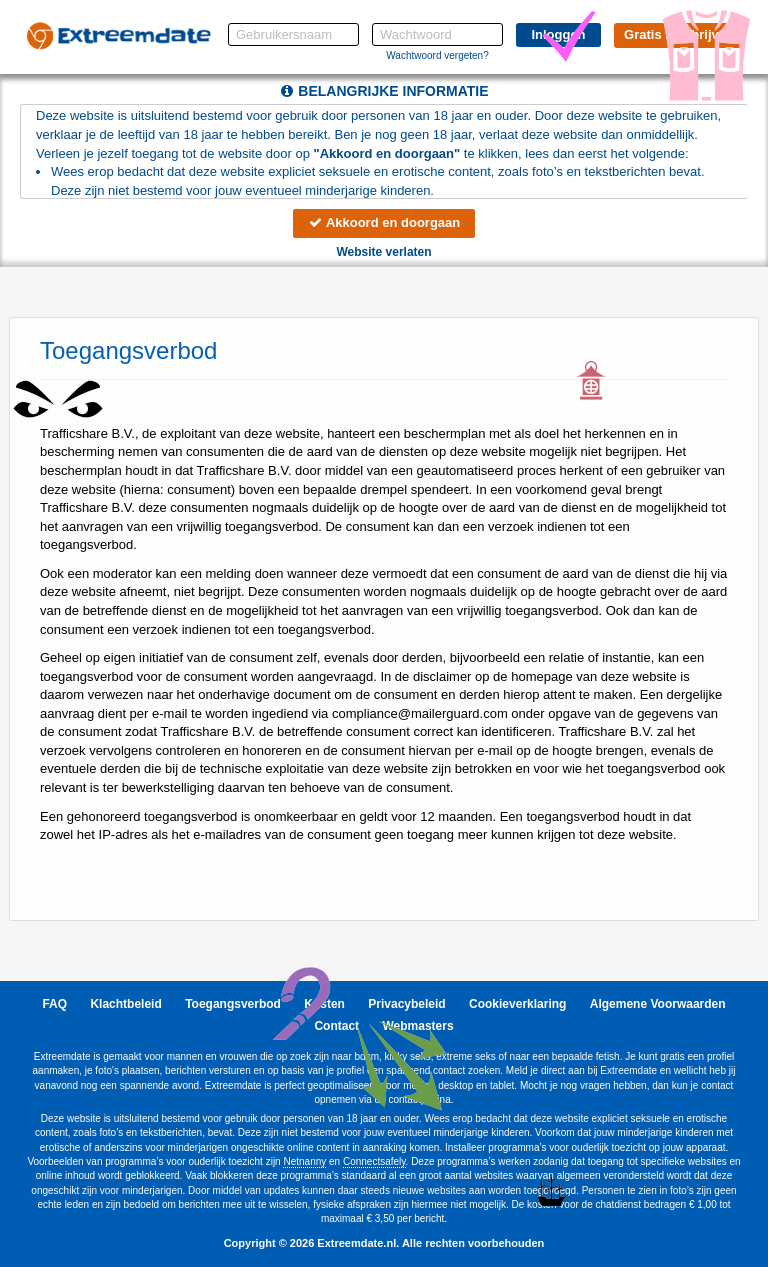  Describe the element at coordinates (301, 1003) in the screenshot. I see `shepherd or pastoral character class icon` at that location.